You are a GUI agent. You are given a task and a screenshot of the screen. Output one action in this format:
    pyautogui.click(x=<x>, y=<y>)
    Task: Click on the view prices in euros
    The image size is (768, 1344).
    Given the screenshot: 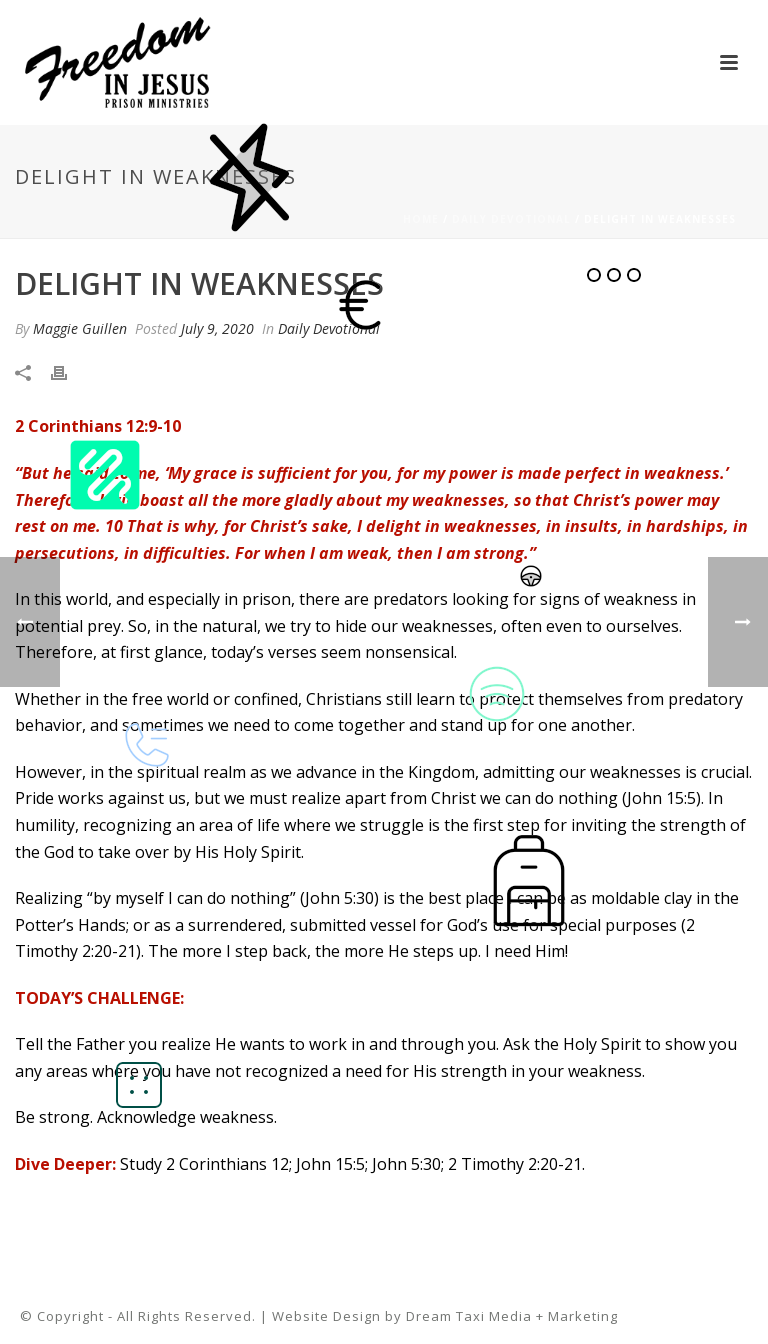 What is the action you would take?
    pyautogui.click(x=364, y=305)
    